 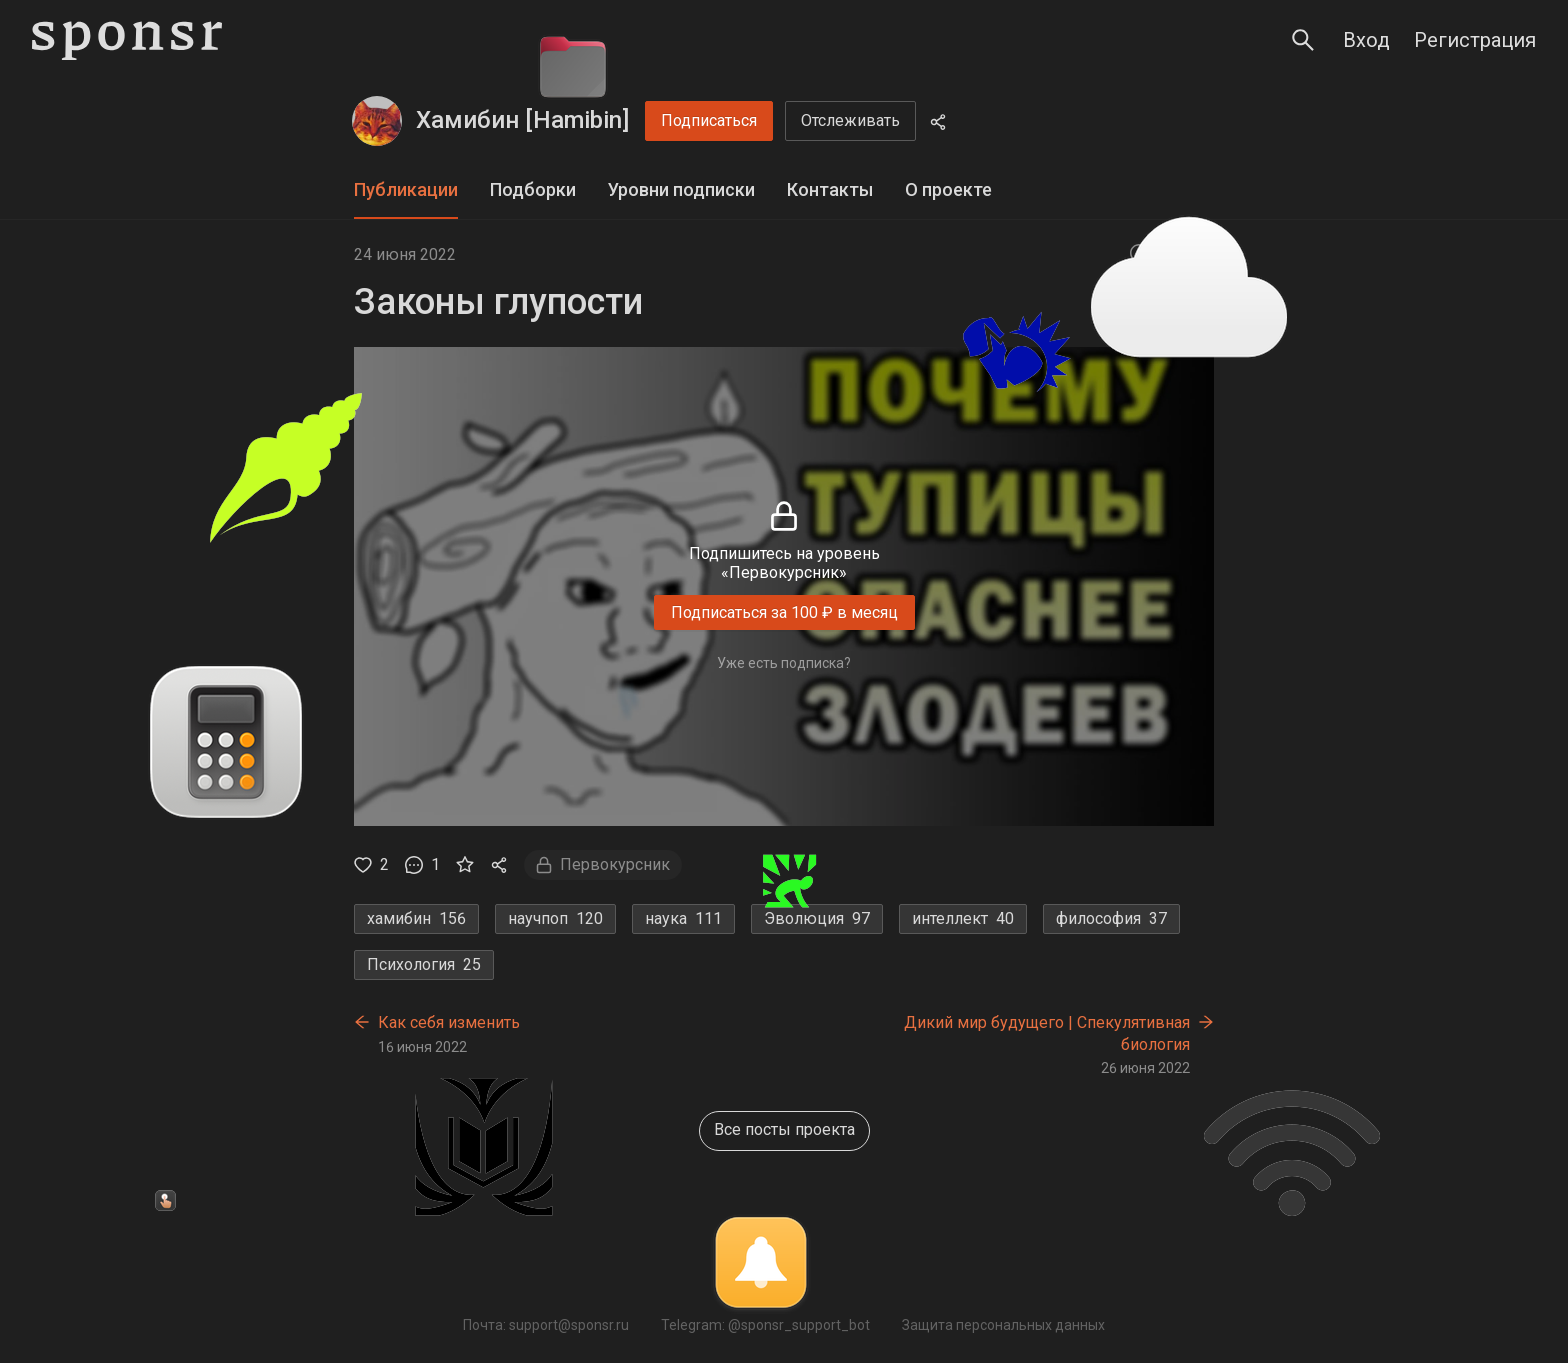 I want to click on decorative shell item in a game inventory, so click(x=285, y=466).